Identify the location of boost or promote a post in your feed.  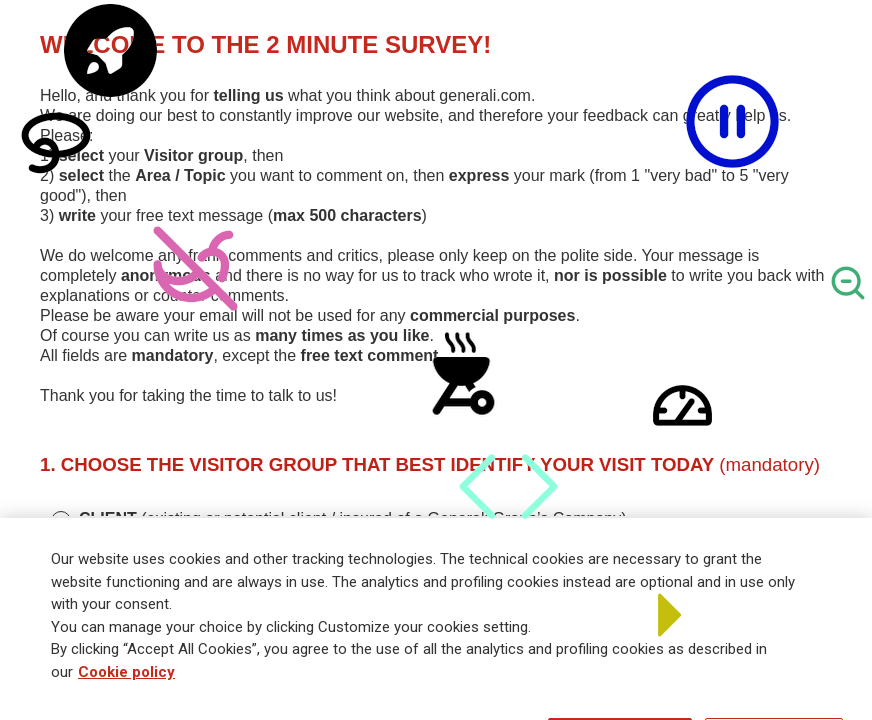
(110, 50).